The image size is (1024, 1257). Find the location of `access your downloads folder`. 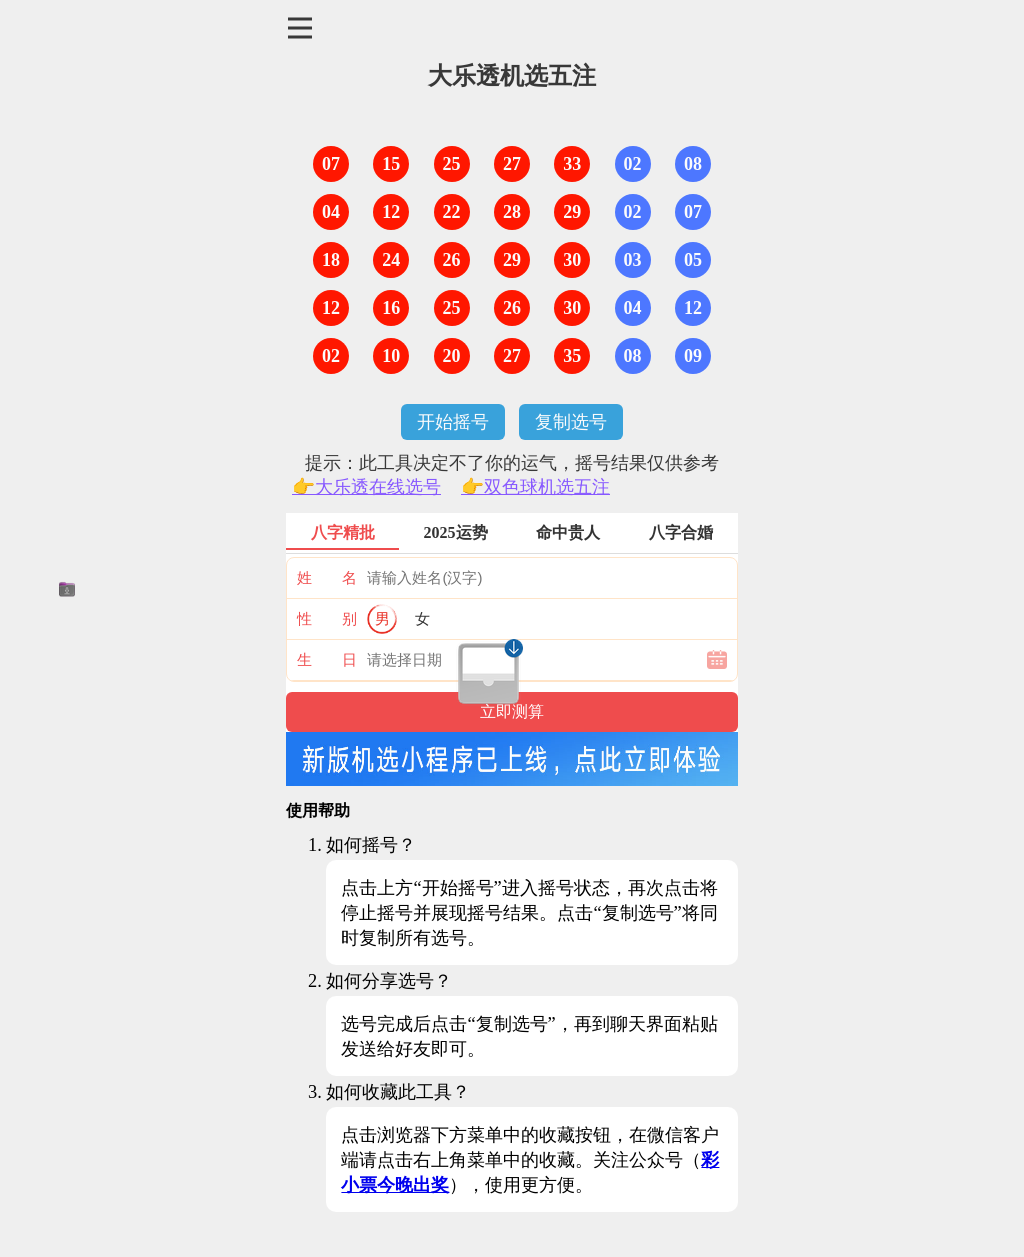

access your downloads folder is located at coordinates (67, 589).